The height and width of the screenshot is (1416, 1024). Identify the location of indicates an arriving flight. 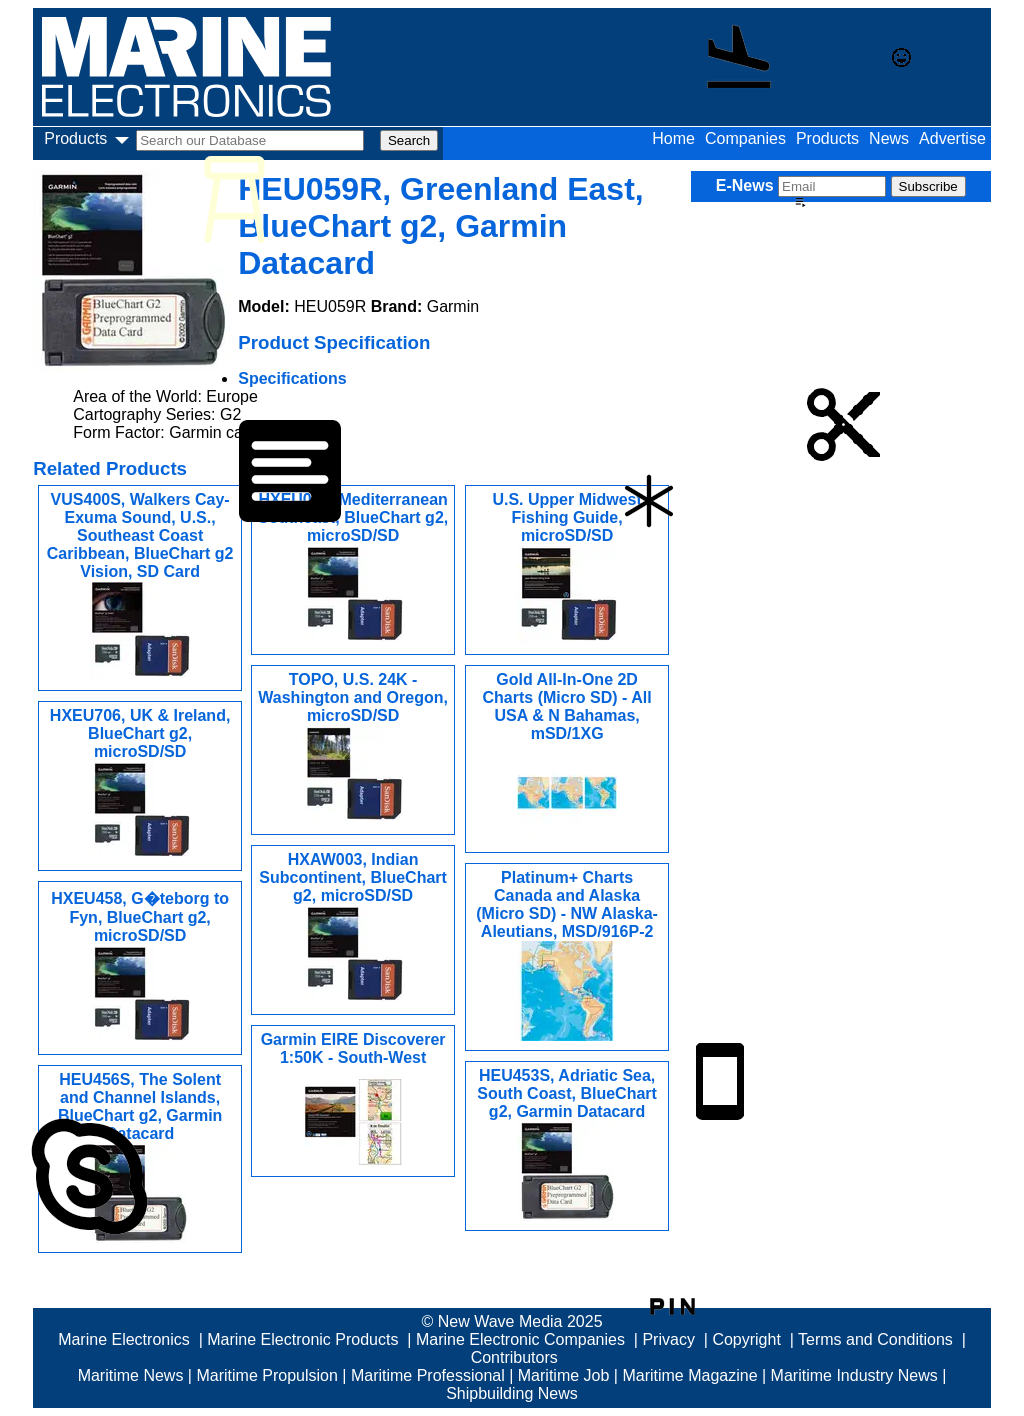
(739, 58).